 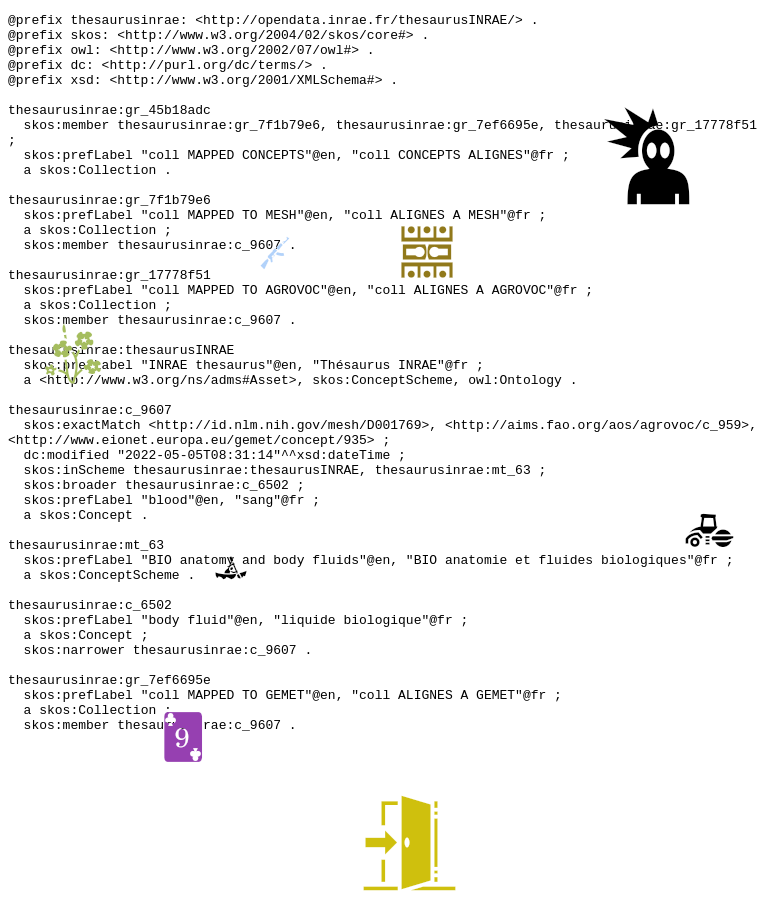 What do you see at coordinates (183, 737) in the screenshot?
I see `nine of clubs playing card` at bounding box center [183, 737].